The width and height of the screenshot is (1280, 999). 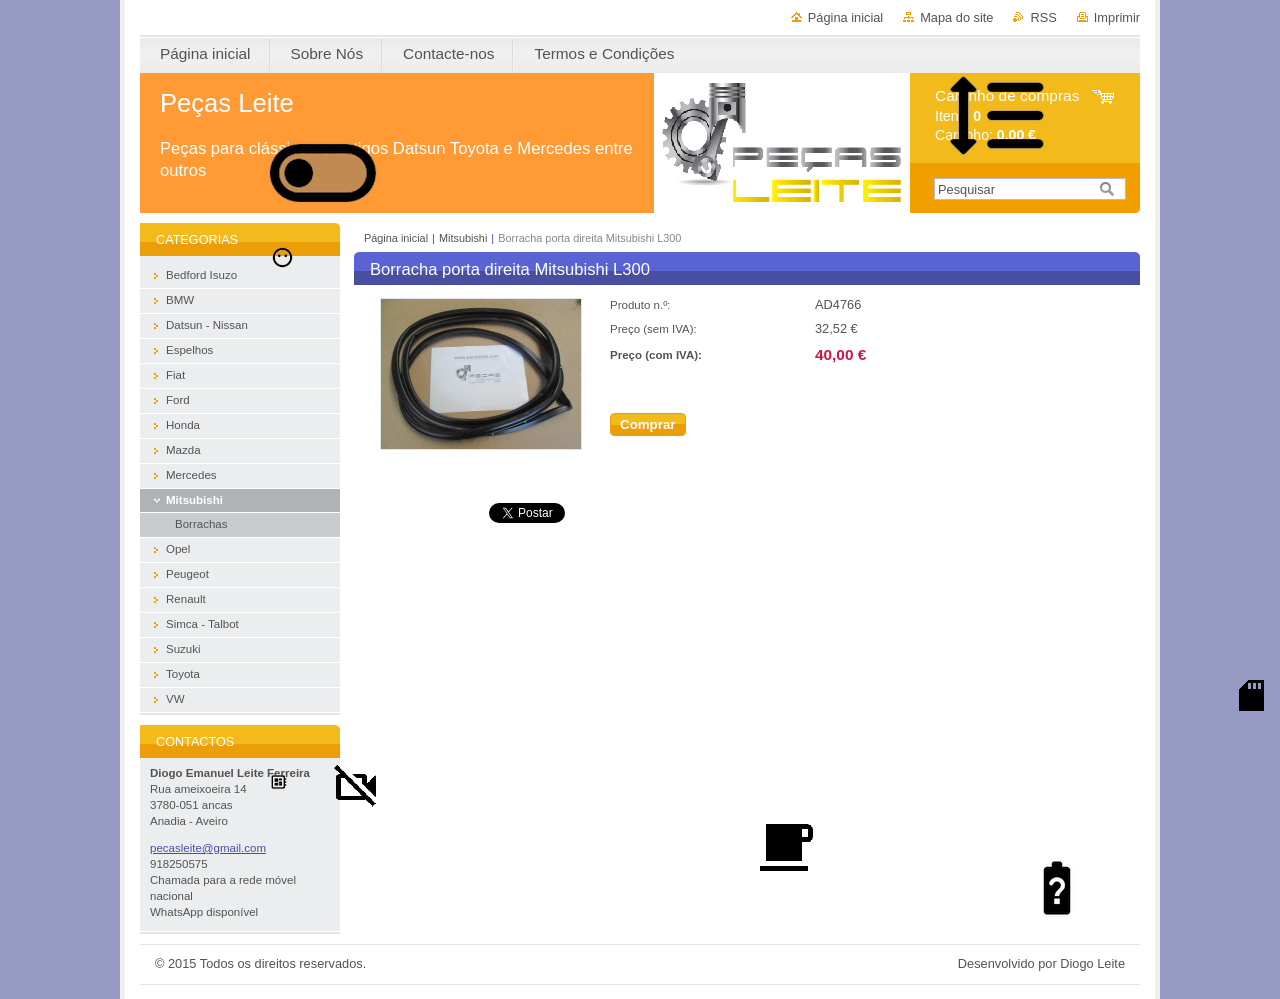 What do you see at coordinates (786, 847) in the screenshot?
I see `find nearby coffee shops or cafes` at bounding box center [786, 847].